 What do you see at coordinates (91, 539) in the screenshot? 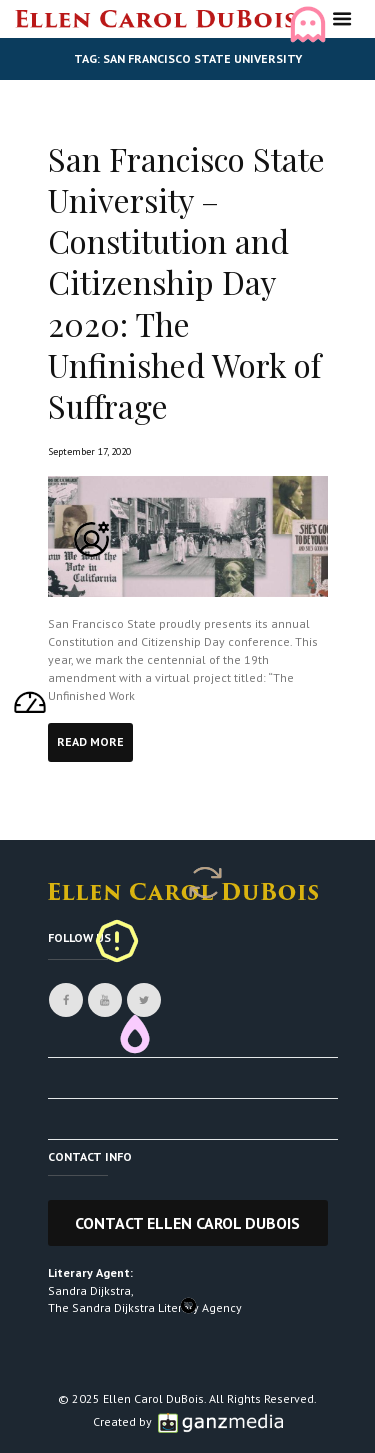
I see `access user profile settings` at bounding box center [91, 539].